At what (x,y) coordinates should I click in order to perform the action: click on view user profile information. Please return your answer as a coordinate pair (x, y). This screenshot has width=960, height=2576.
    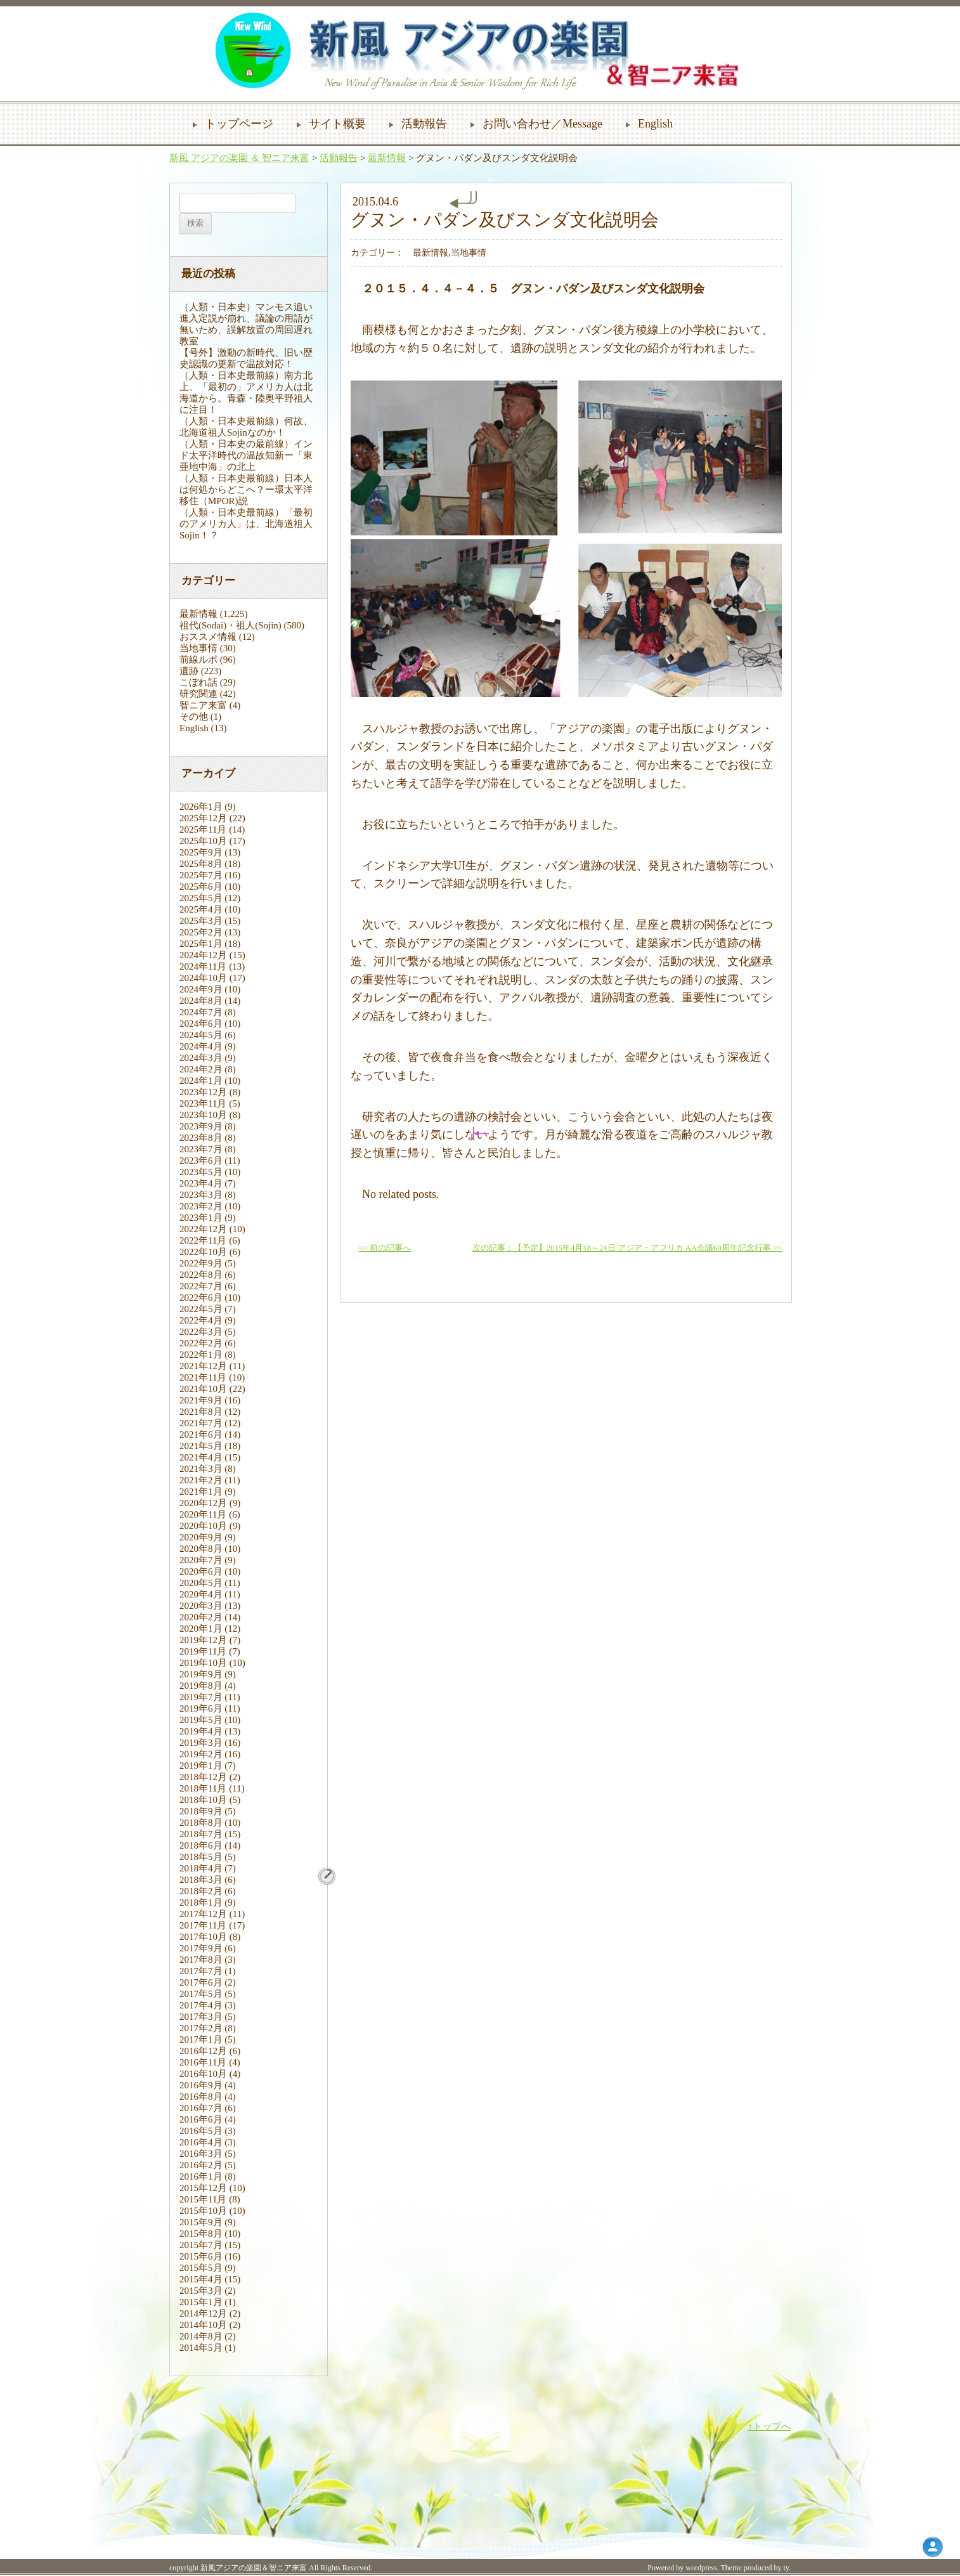
    Looking at the image, I should click on (933, 2547).